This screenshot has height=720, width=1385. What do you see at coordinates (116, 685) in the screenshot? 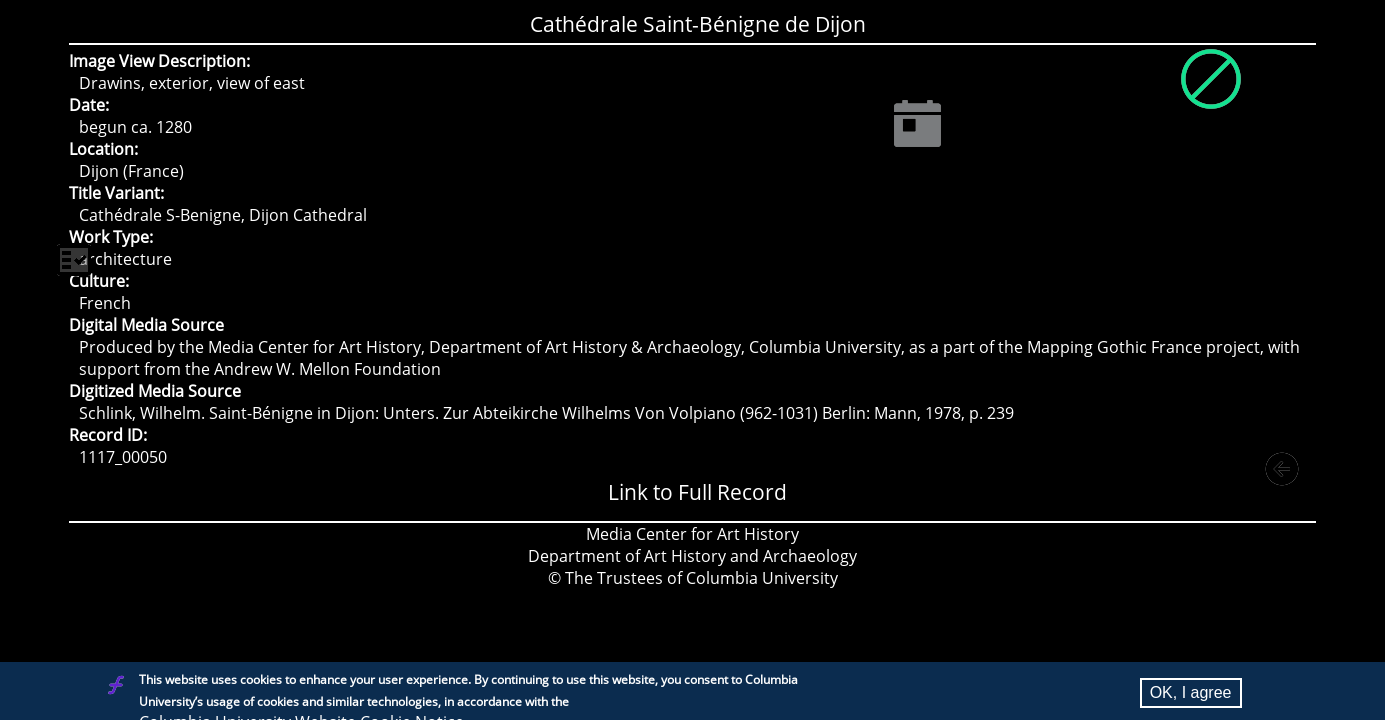
I see `indicates florin or dutch guilder currency` at bounding box center [116, 685].